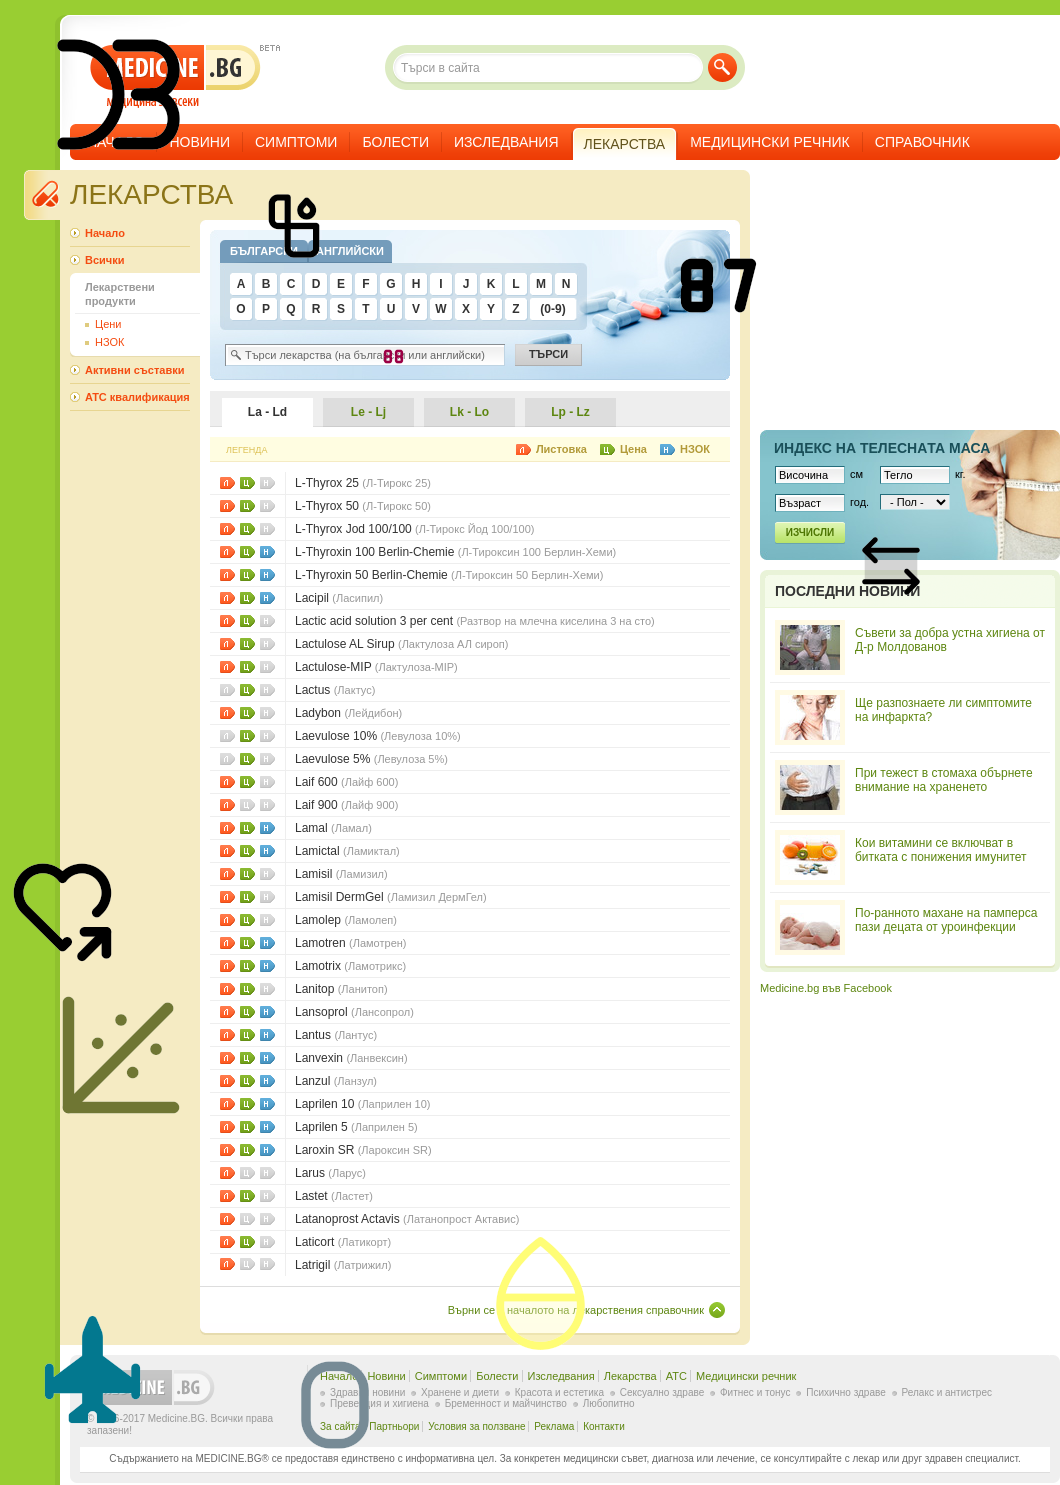 The width and height of the screenshot is (1060, 1485). What do you see at coordinates (92, 1369) in the screenshot?
I see `access flight or aviation features` at bounding box center [92, 1369].